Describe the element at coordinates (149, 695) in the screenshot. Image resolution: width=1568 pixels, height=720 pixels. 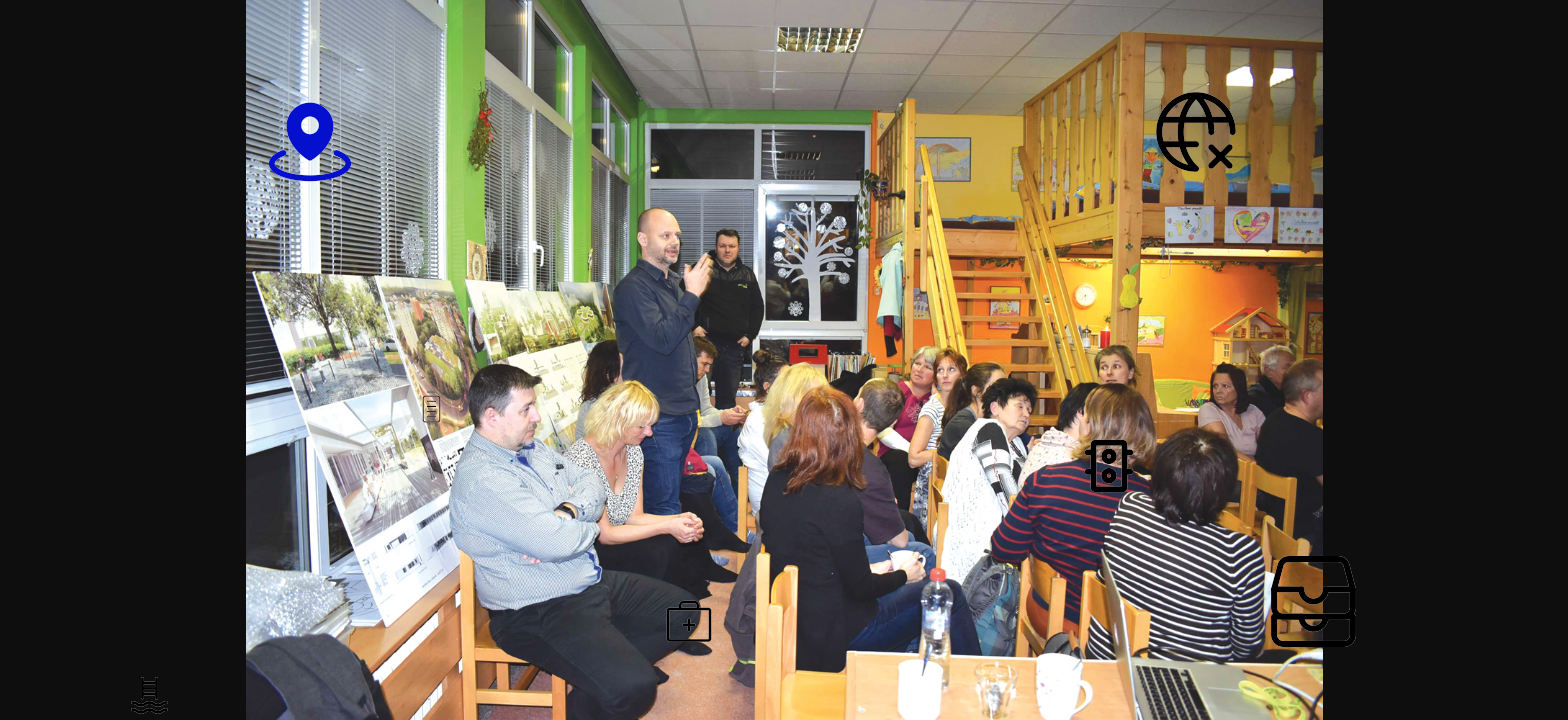
I see `indicates swimming pool amenity available` at that location.